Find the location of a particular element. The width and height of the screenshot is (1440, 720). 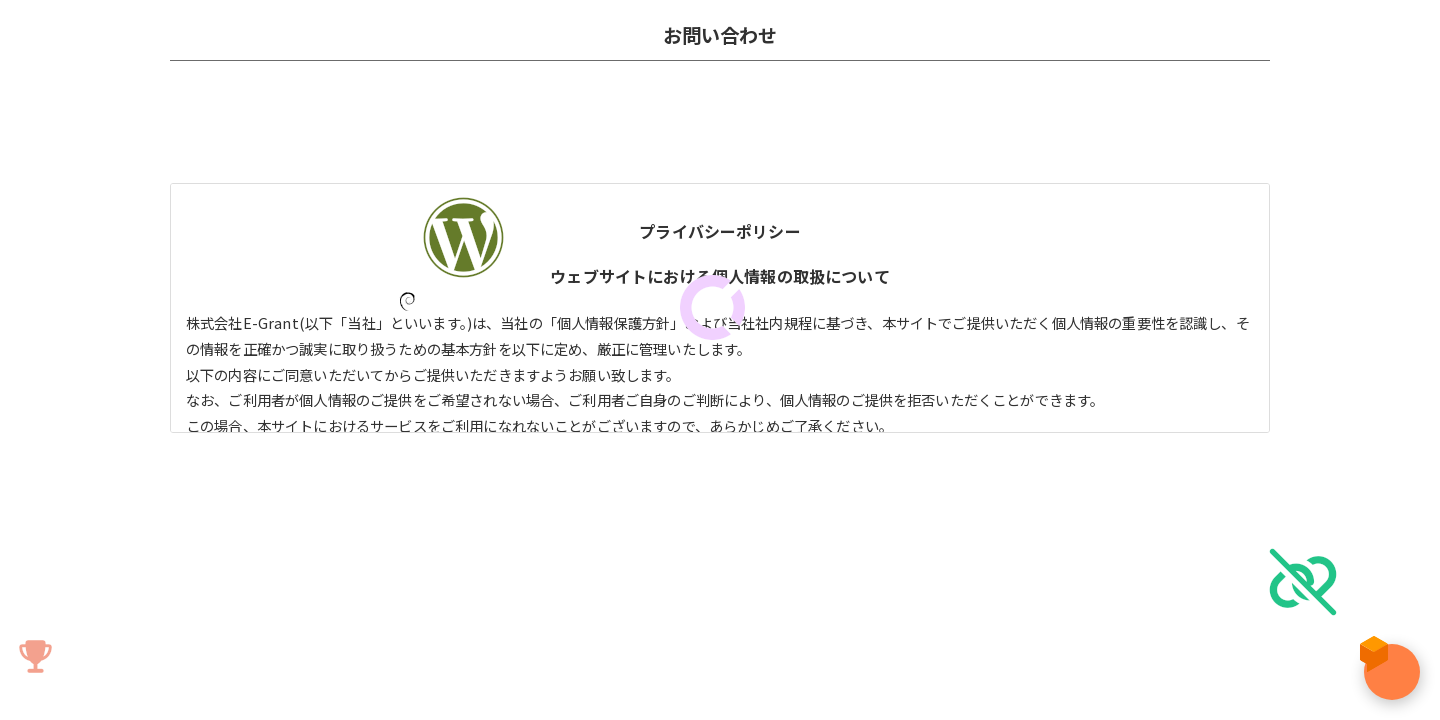

wordpress logo is located at coordinates (463, 237).